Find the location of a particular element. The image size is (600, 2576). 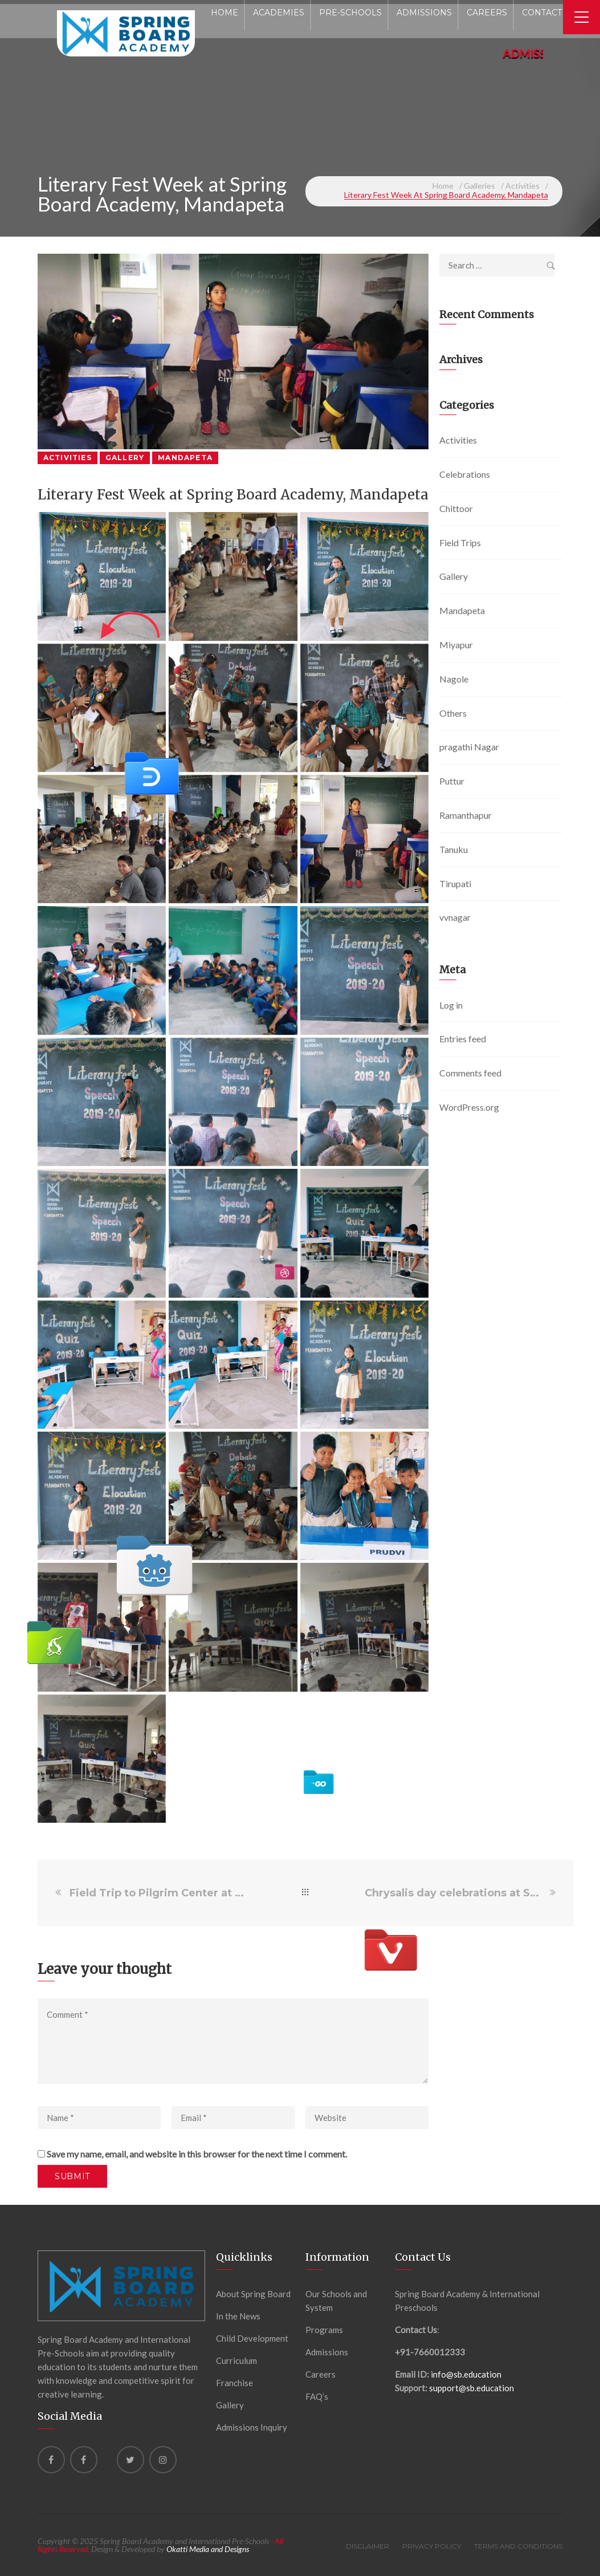

open your GameJolt games folder is located at coordinates (54, 1644).